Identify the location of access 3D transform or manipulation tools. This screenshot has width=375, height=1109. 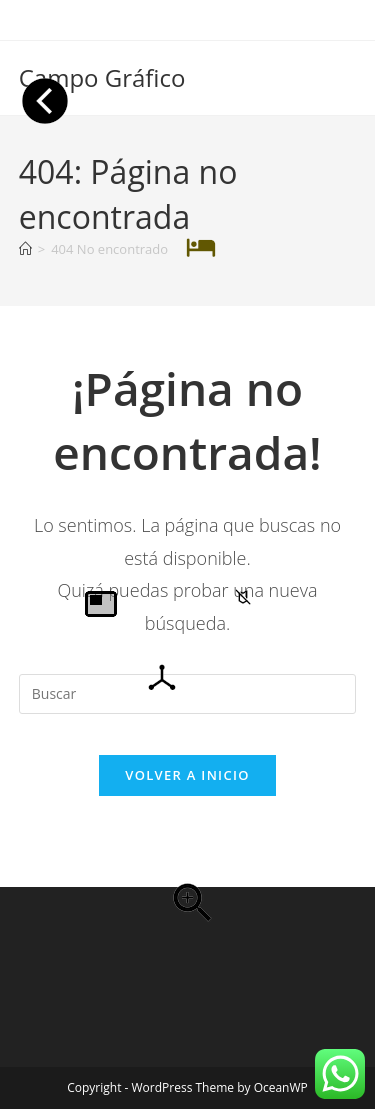
(162, 678).